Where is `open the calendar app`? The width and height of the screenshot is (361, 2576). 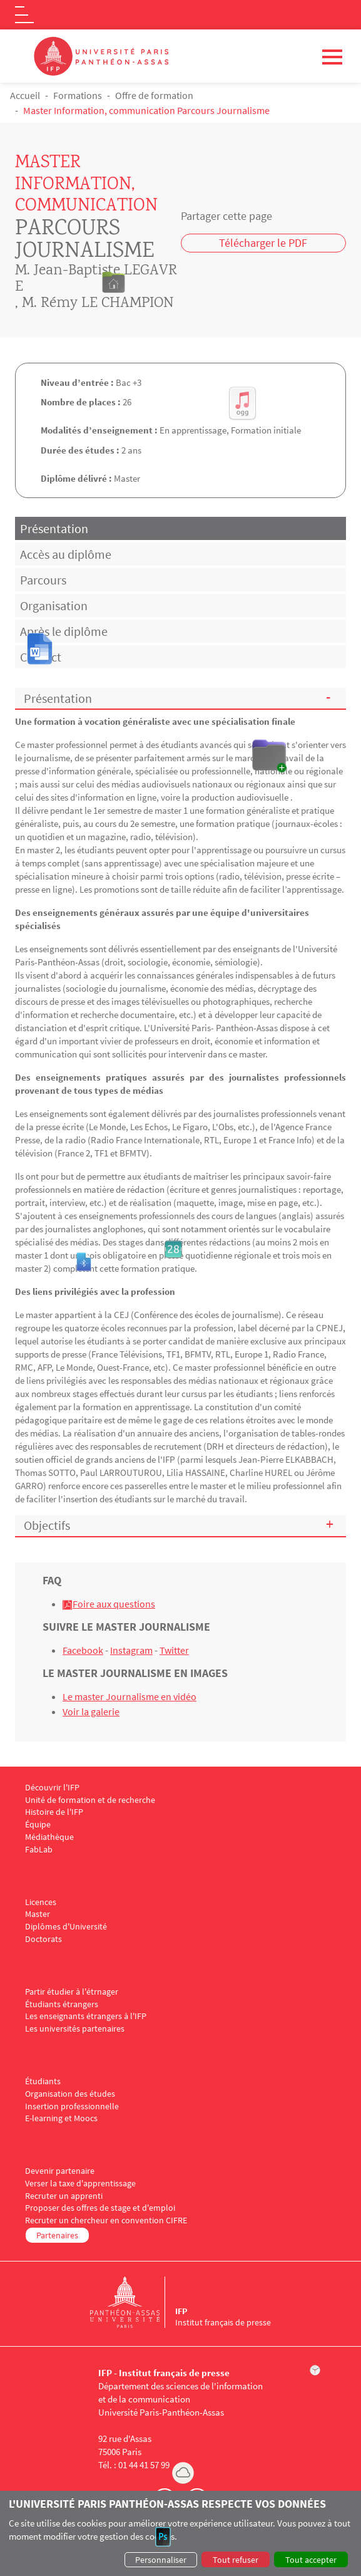
open the calendar app is located at coordinates (173, 1249).